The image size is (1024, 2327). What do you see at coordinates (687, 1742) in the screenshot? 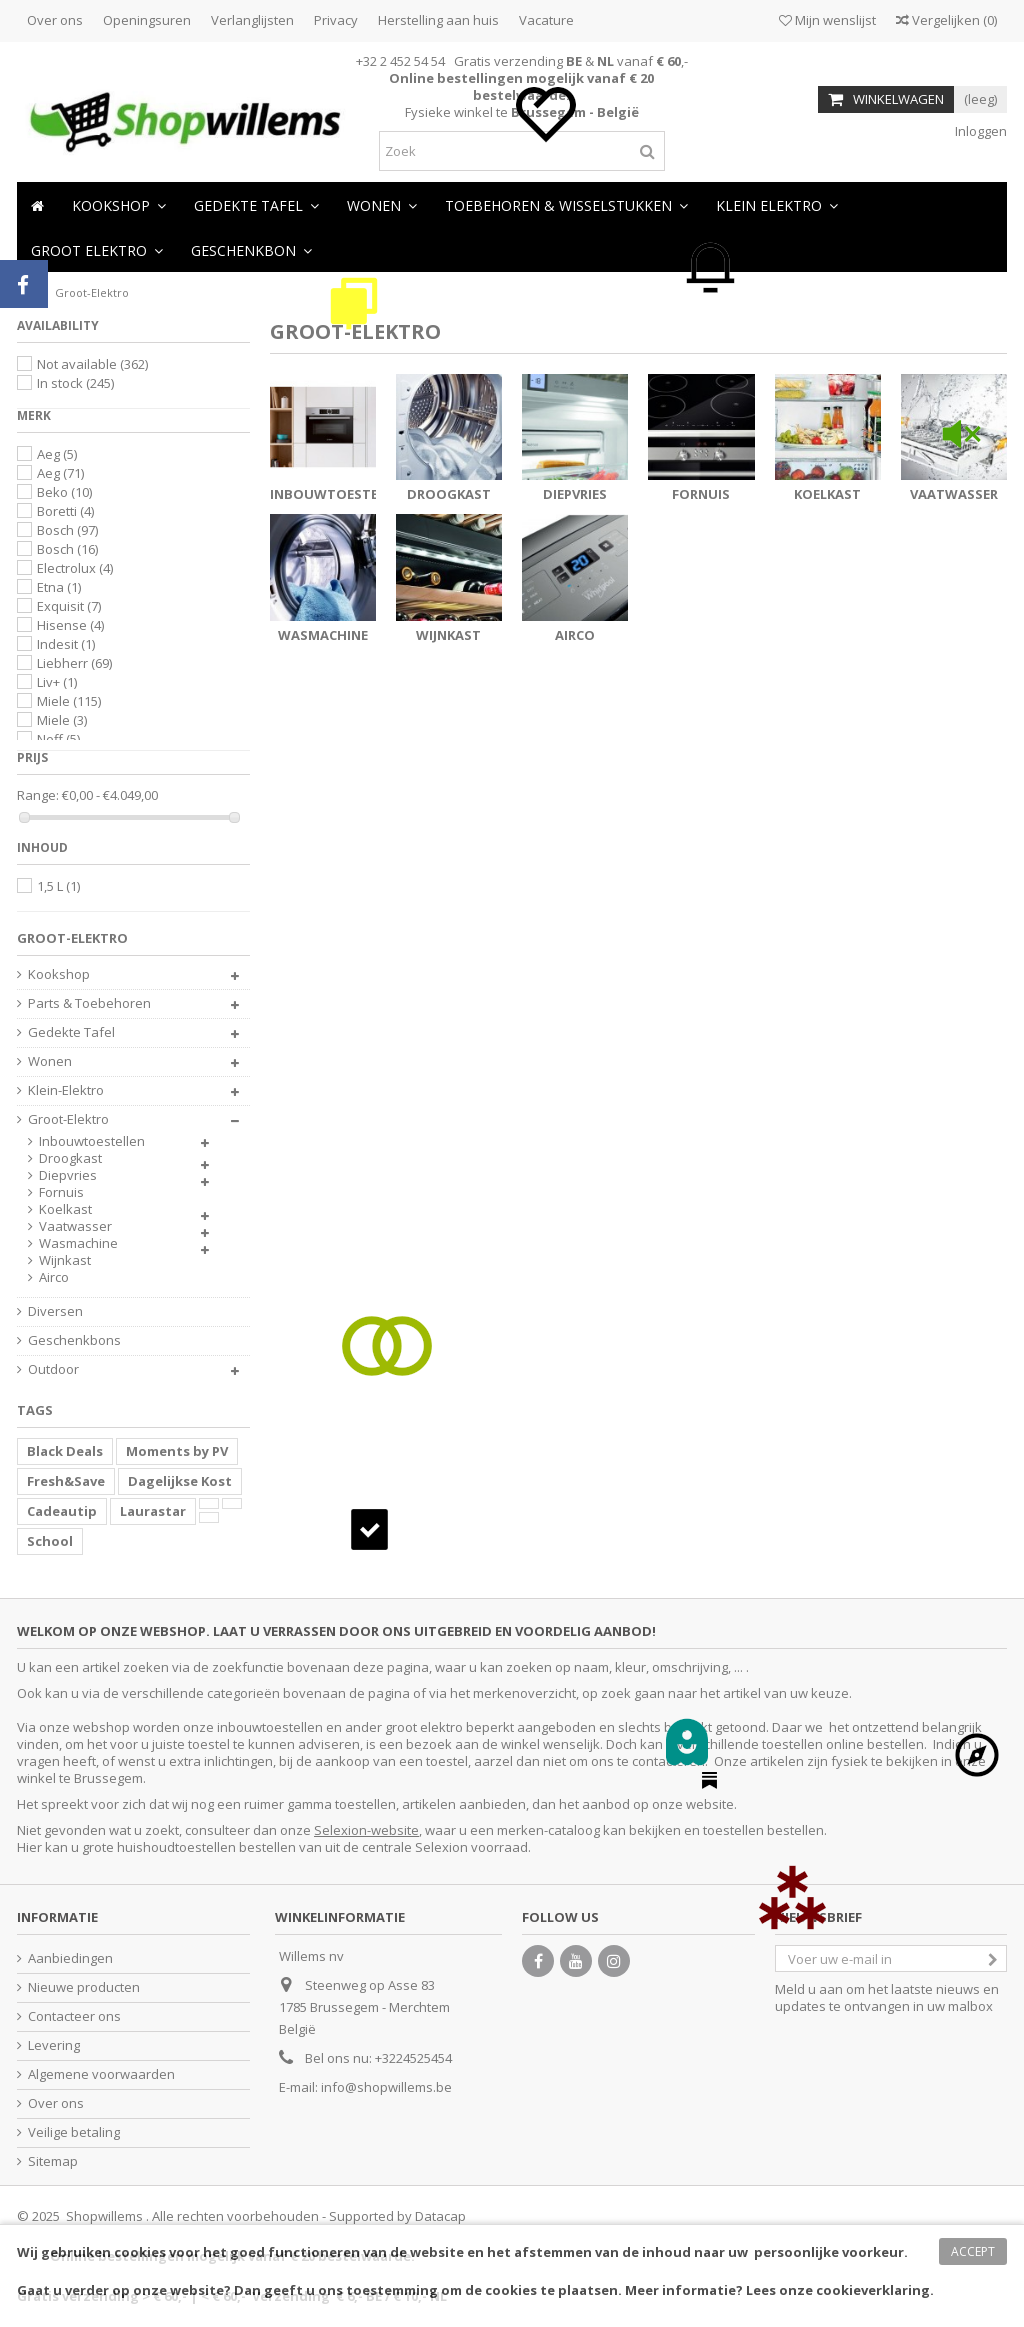
I see `friendly ghost avatar or profile icon` at bounding box center [687, 1742].